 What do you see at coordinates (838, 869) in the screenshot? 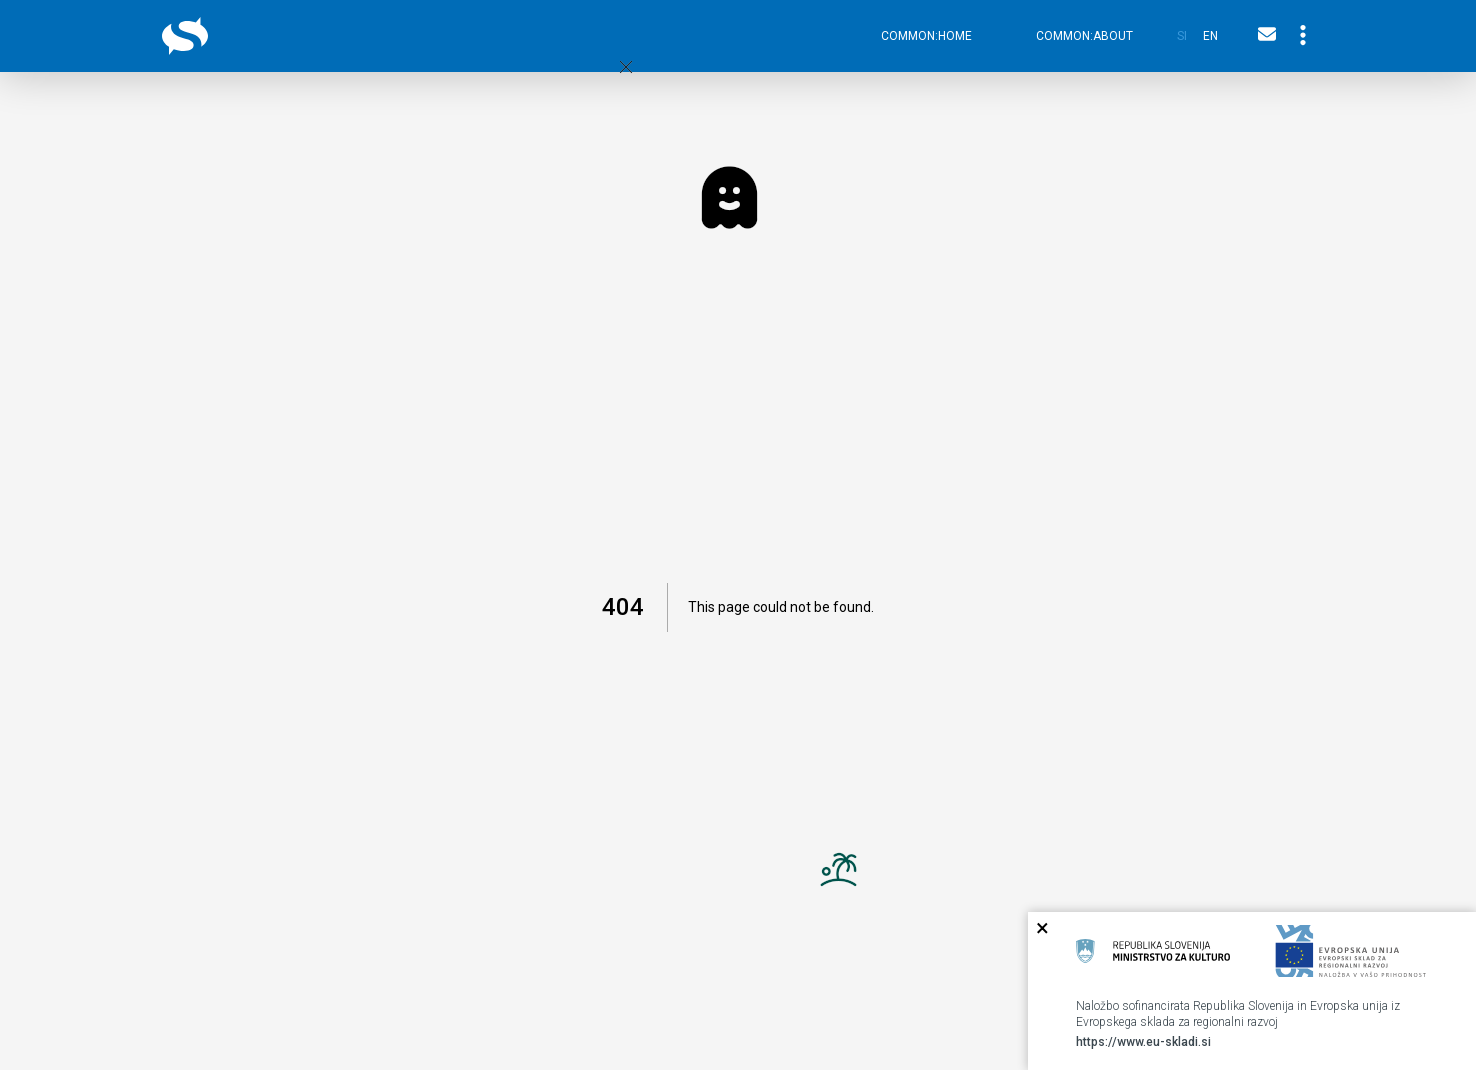
I see `view vacation or travel destinations` at bounding box center [838, 869].